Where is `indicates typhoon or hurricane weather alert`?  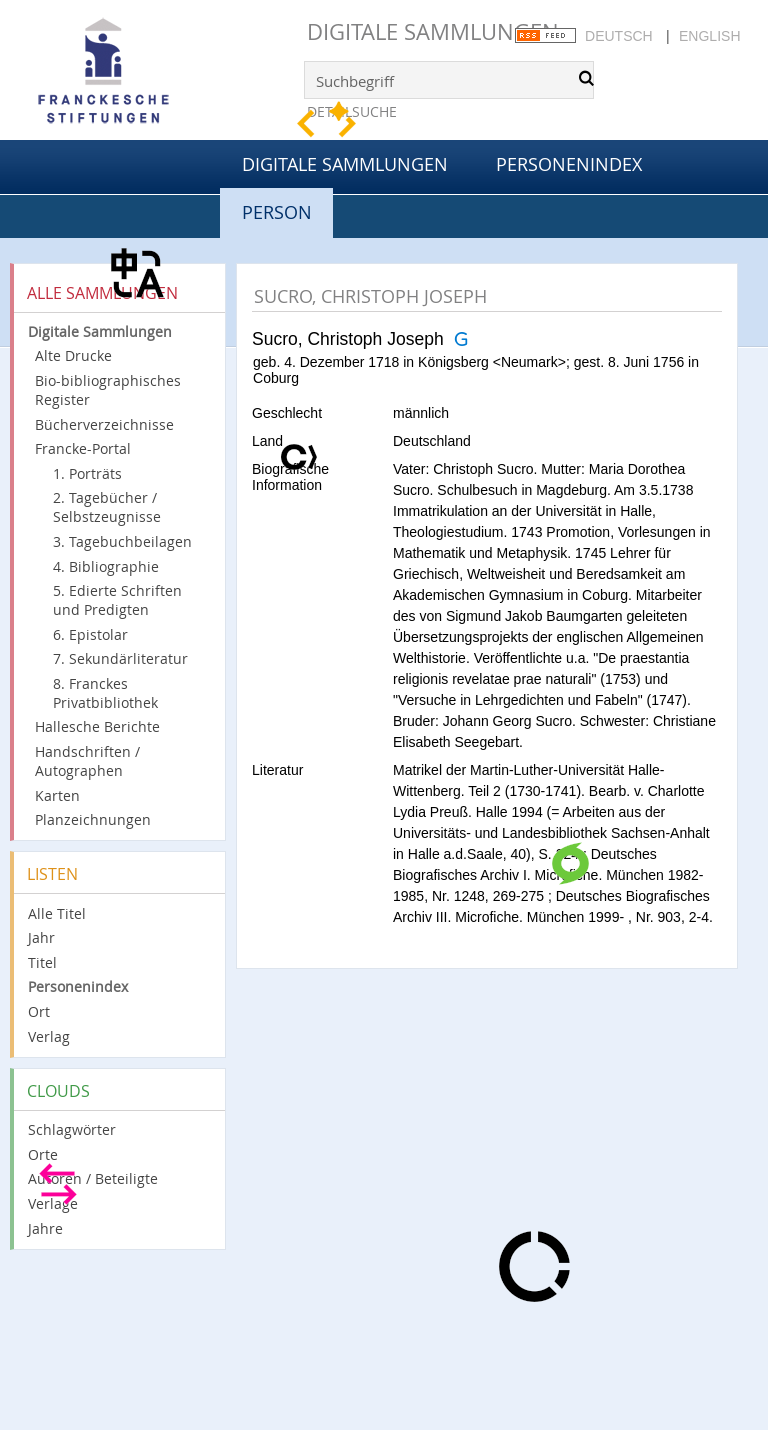 indicates typhoon or hurricane weather alert is located at coordinates (570, 863).